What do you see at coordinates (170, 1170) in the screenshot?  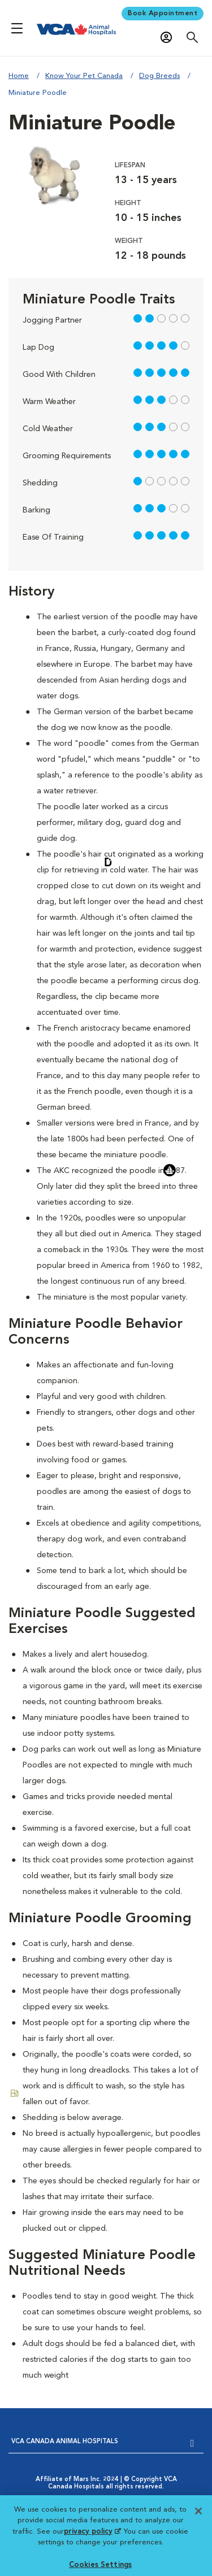 I see `navigate to MentorCruise platform` at bounding box center [170, 1170].